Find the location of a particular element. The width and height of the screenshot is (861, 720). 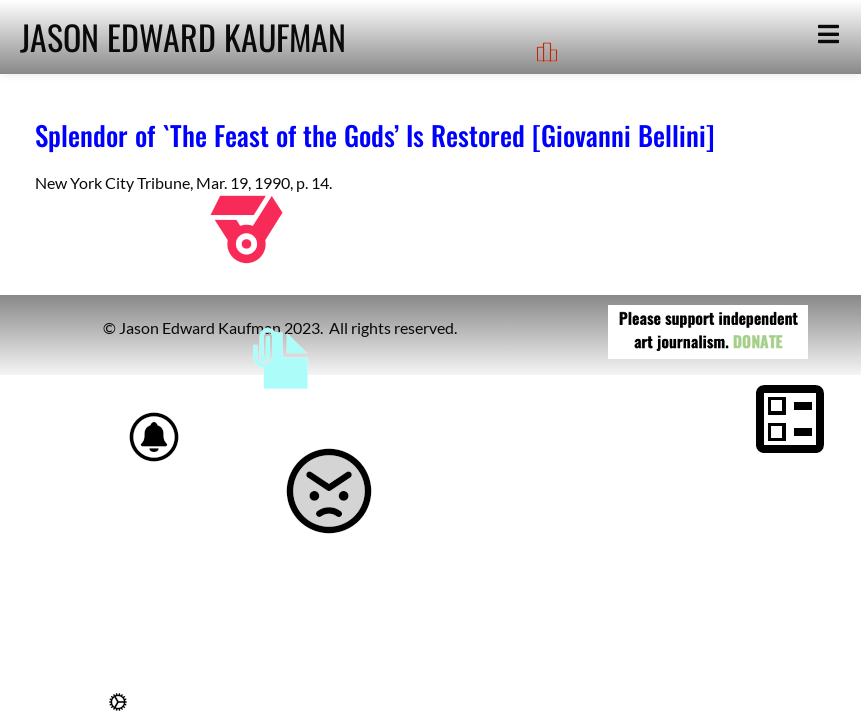

access settings is located at coordinates (118, 702).